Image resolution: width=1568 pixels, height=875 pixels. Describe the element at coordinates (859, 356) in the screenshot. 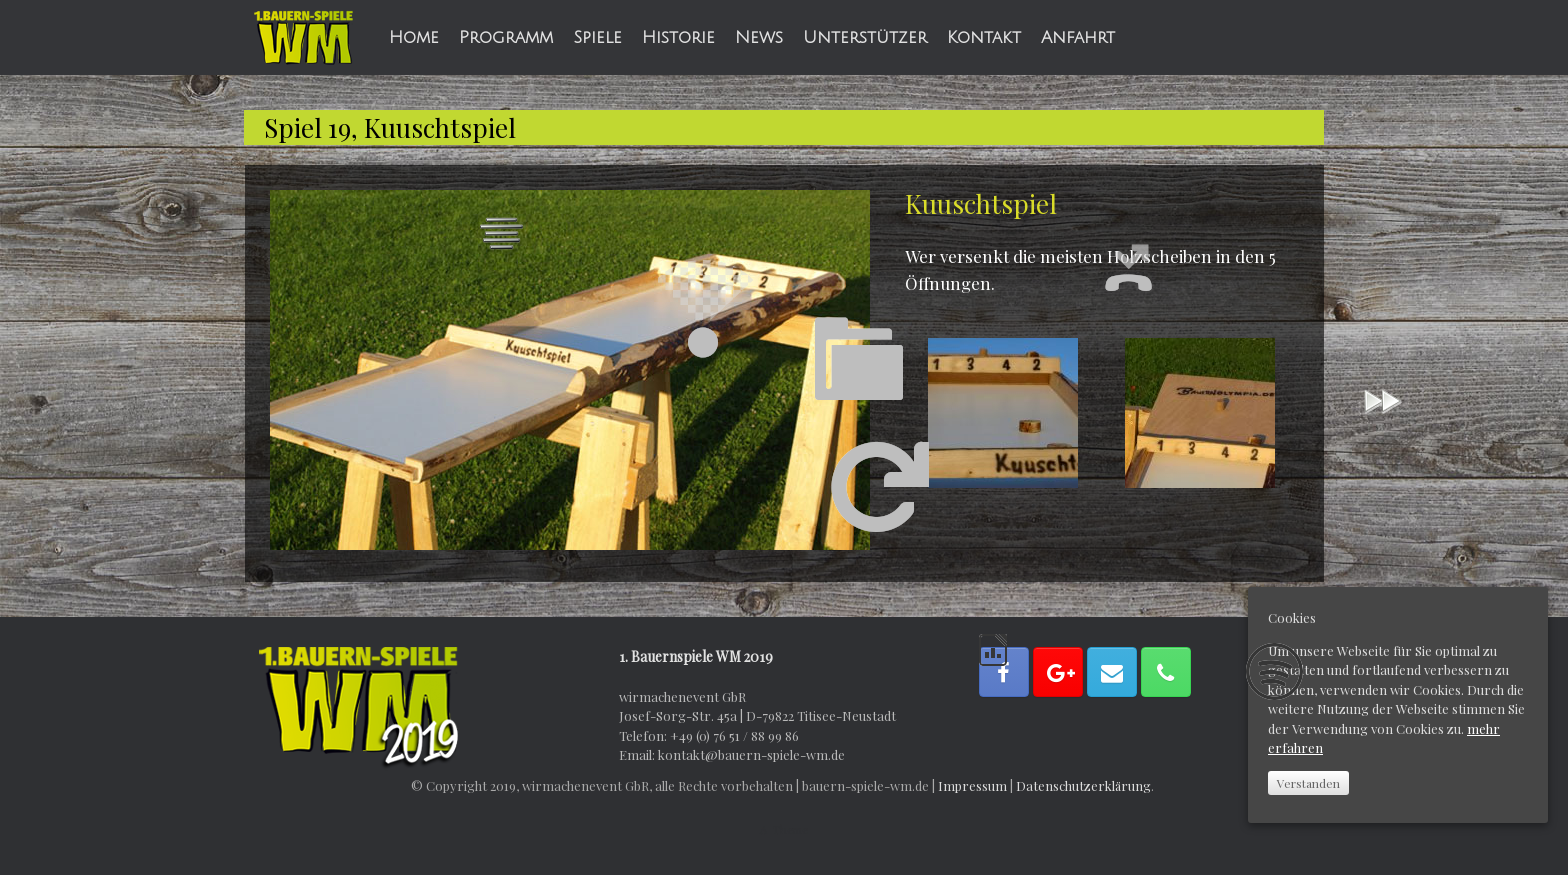

I see `access desktop folder` at that location.